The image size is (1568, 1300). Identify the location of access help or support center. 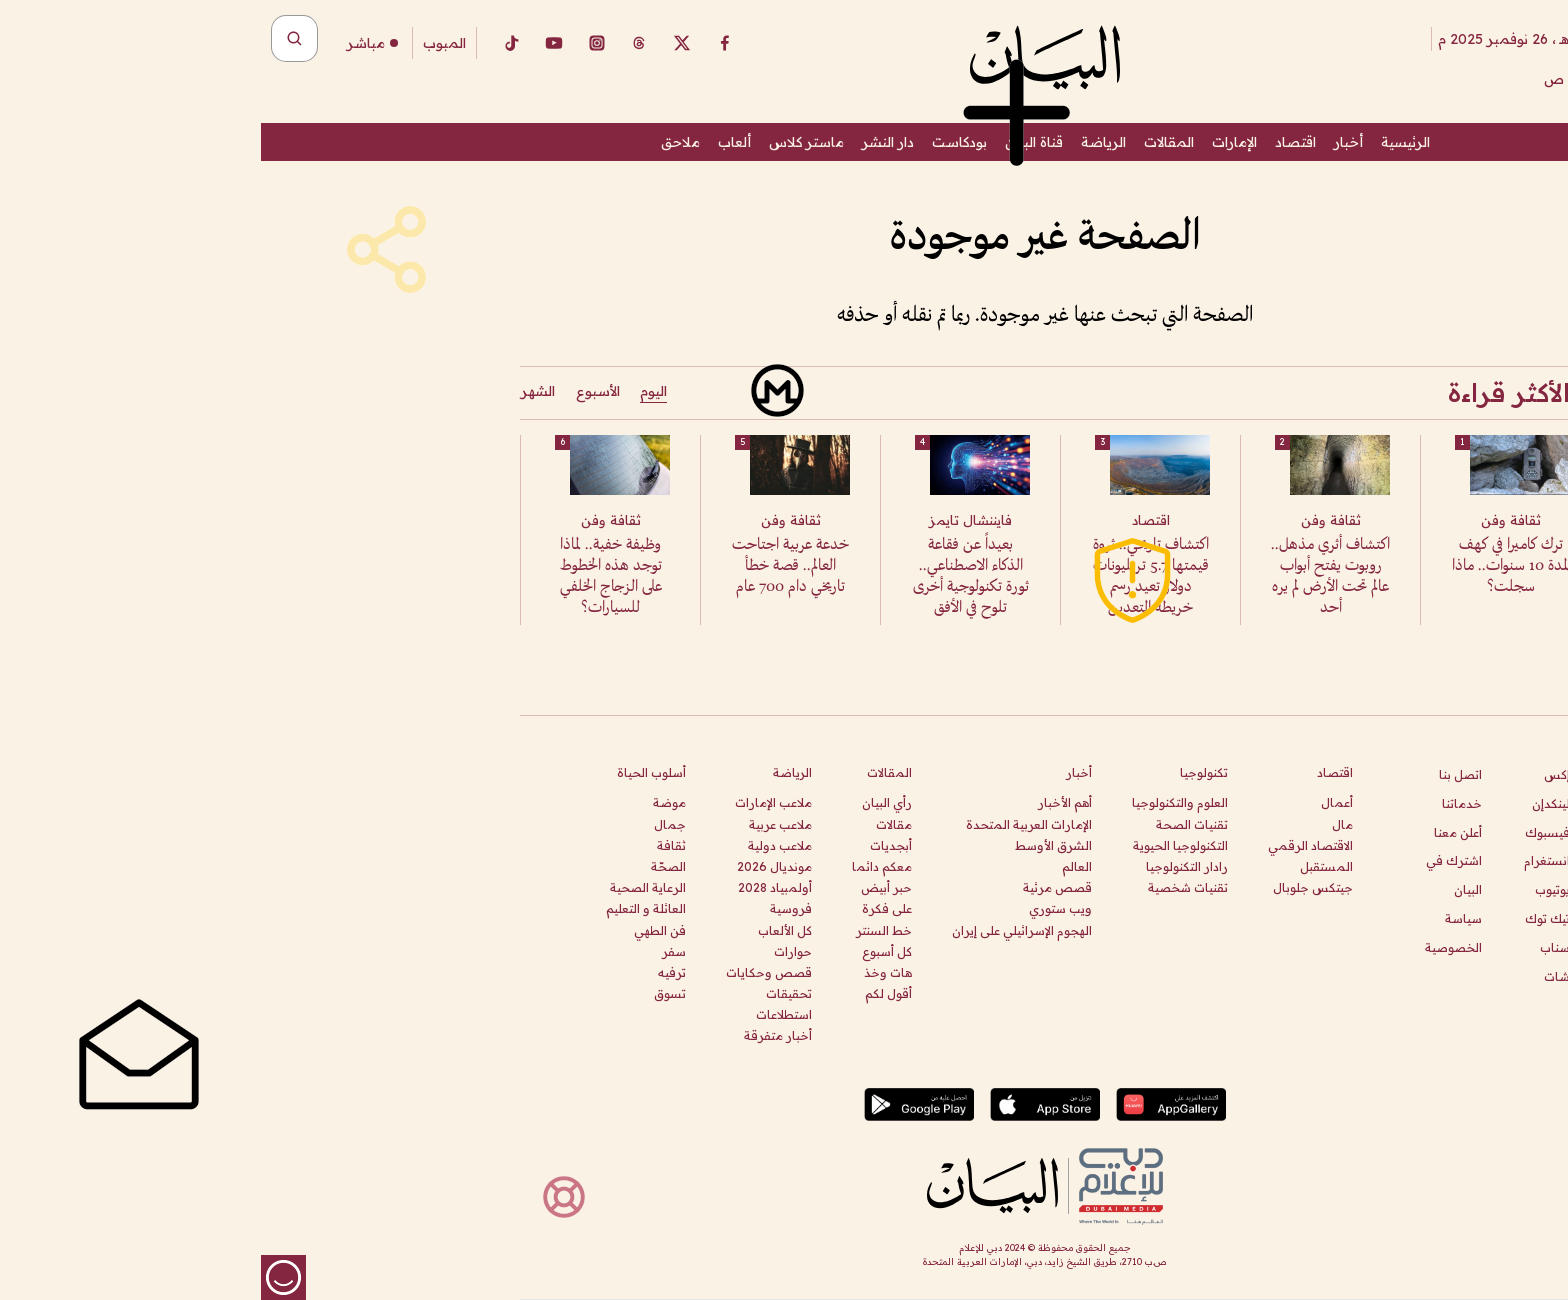
(564, 1197).